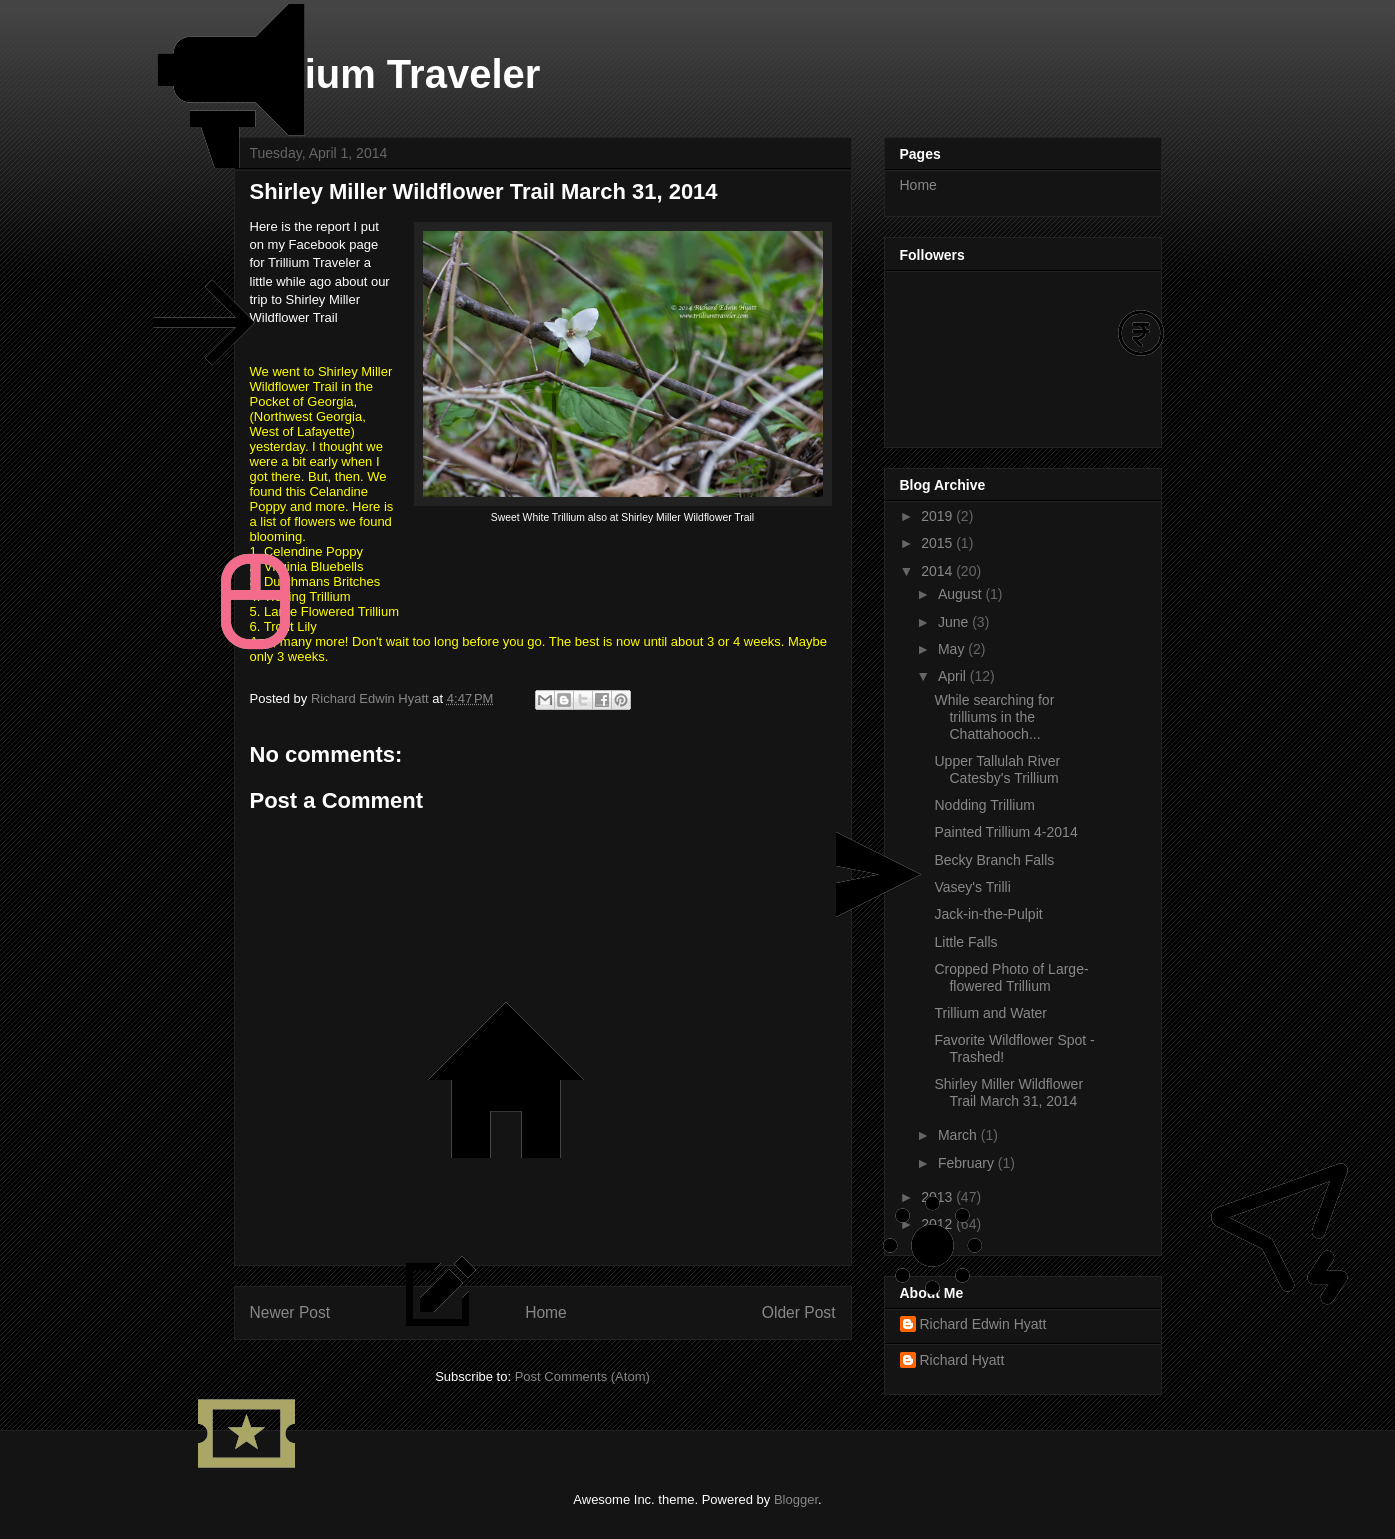 The width and height of the screenshot is (1395, 1539). What do you see at coordinates (932, 1245) in the screenshot?
I see `decrease screen brightness` at bounding box center [932, 1245].